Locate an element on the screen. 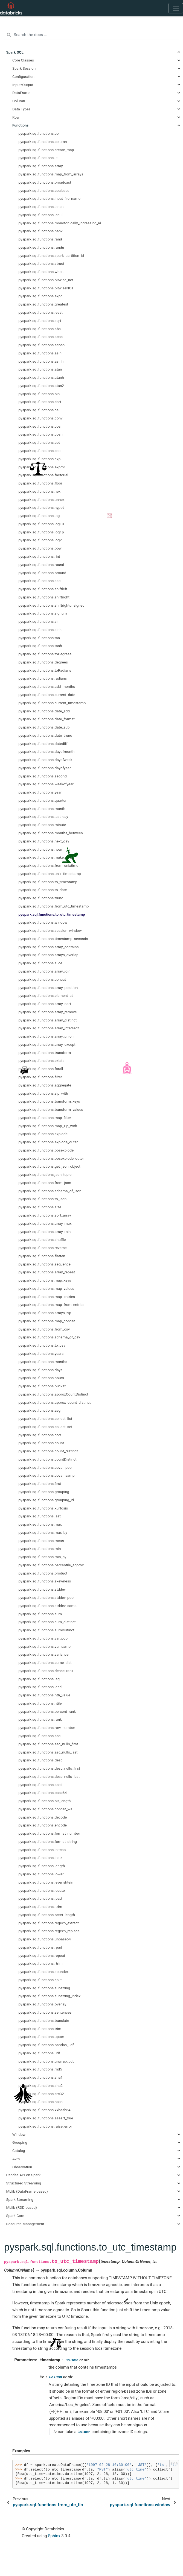 This screenshot has height=2576, width=183. equip a wing cloak or cape item is located at coordinates (23, 2093).